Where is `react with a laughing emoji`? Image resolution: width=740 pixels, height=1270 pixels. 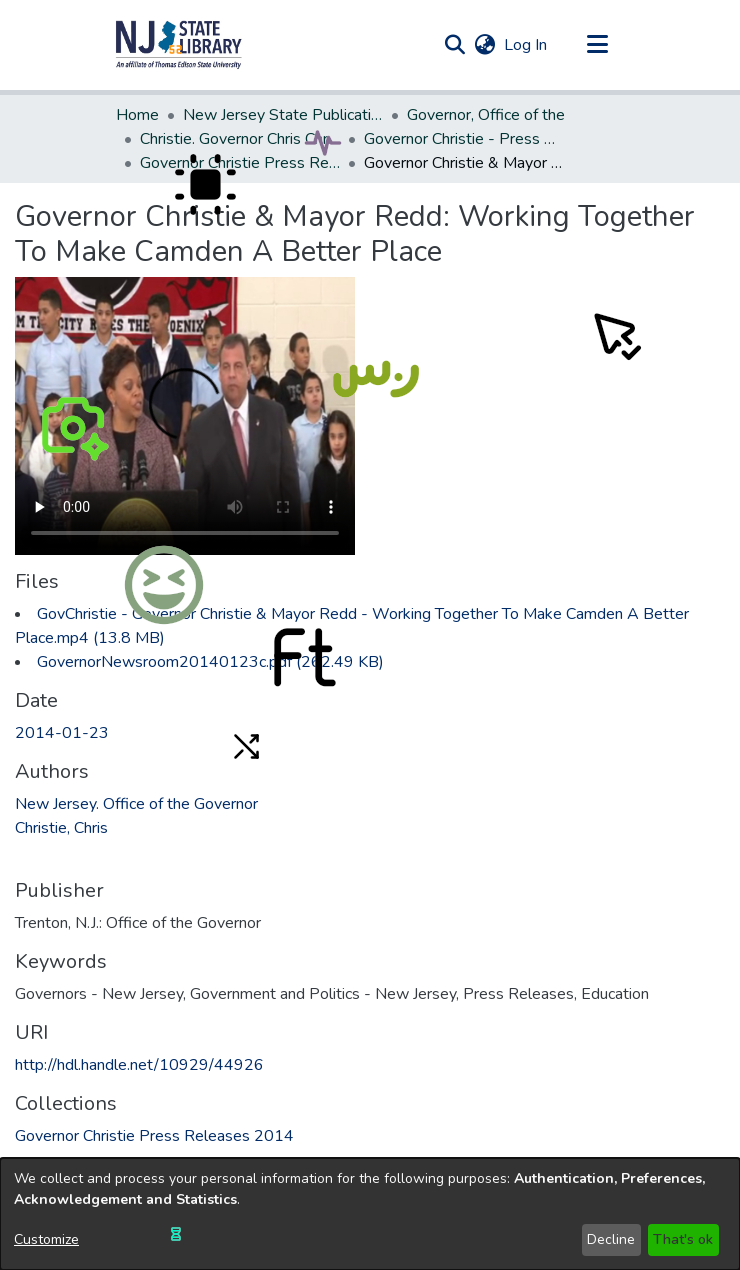
react with a laughing emoji is located at coordinates (164, 585).